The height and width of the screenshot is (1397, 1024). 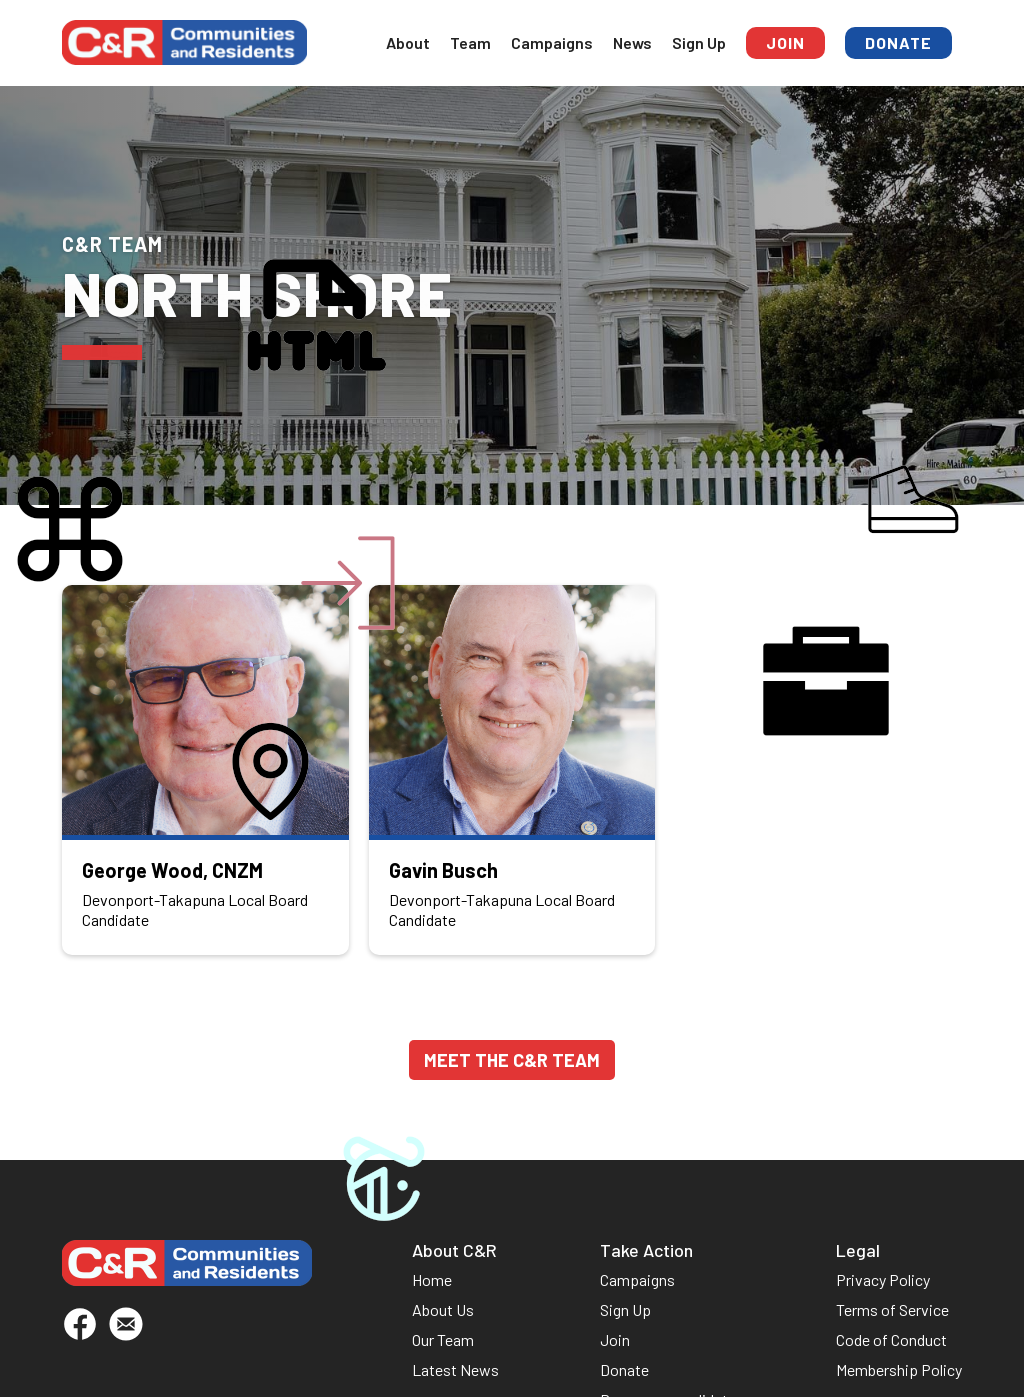 I want to click on access work or business-related content, so click(x=826, y=681).